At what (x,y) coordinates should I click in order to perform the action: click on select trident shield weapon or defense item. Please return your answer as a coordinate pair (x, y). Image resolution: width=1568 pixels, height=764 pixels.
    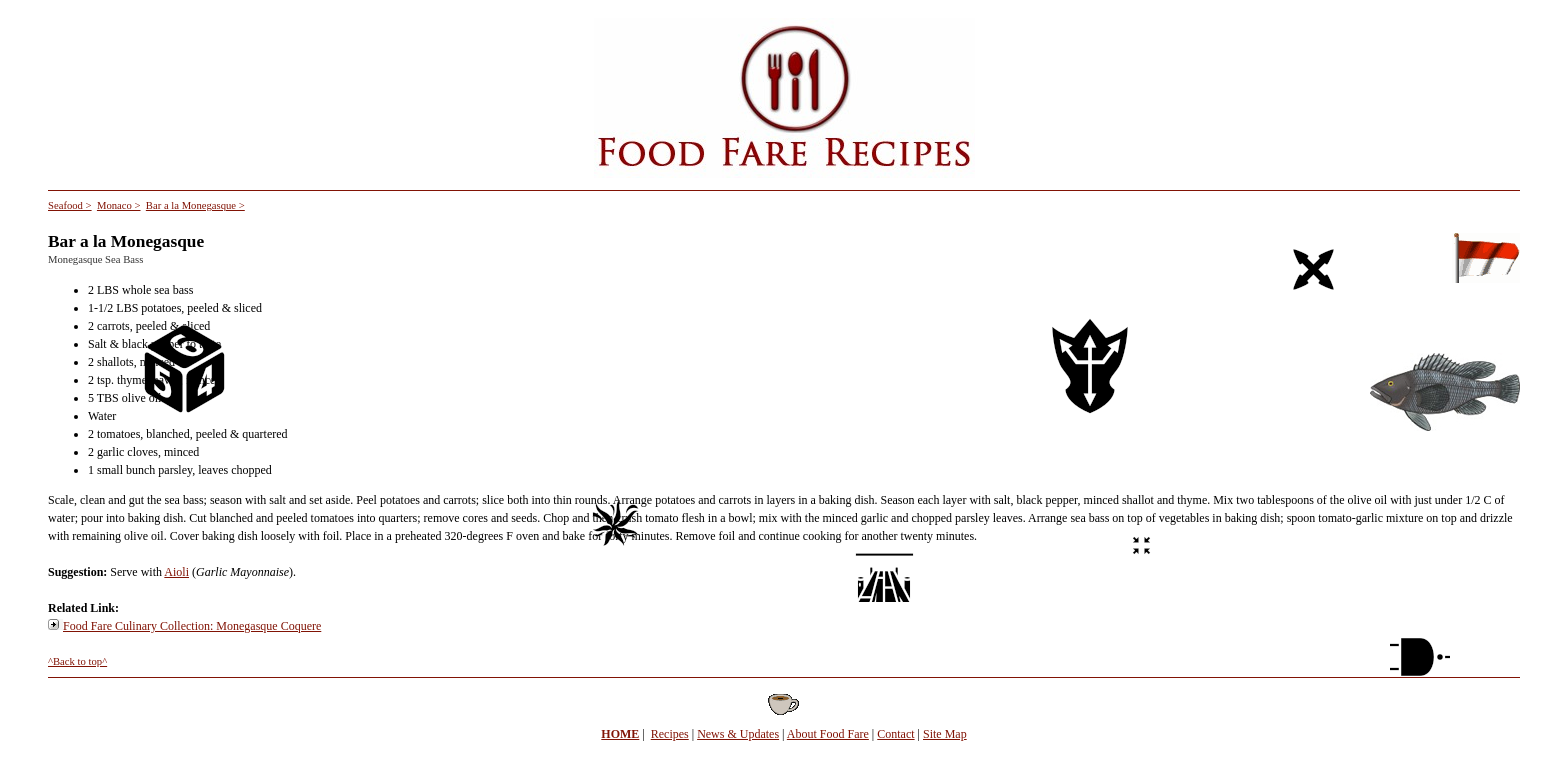
    Looking at the image, I should click on (1090, 366).